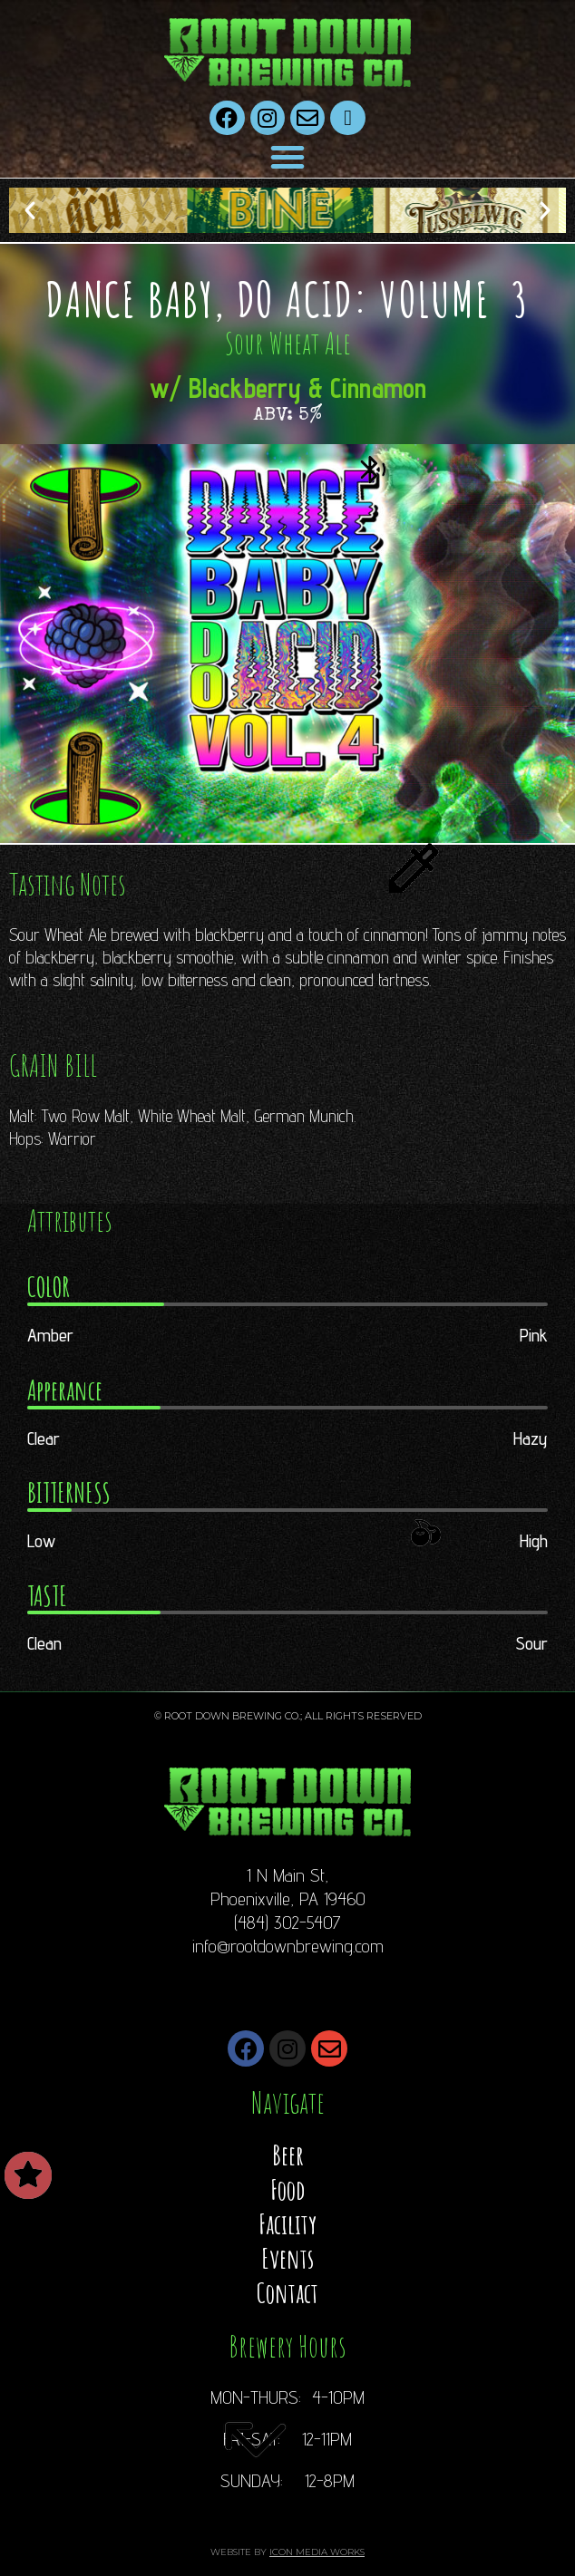 This screenshot has width=575, height=2576. Describe the element at coordinates (373, 470) in the screenshot. I see `searching for nearby bluetooth devices` at that location.